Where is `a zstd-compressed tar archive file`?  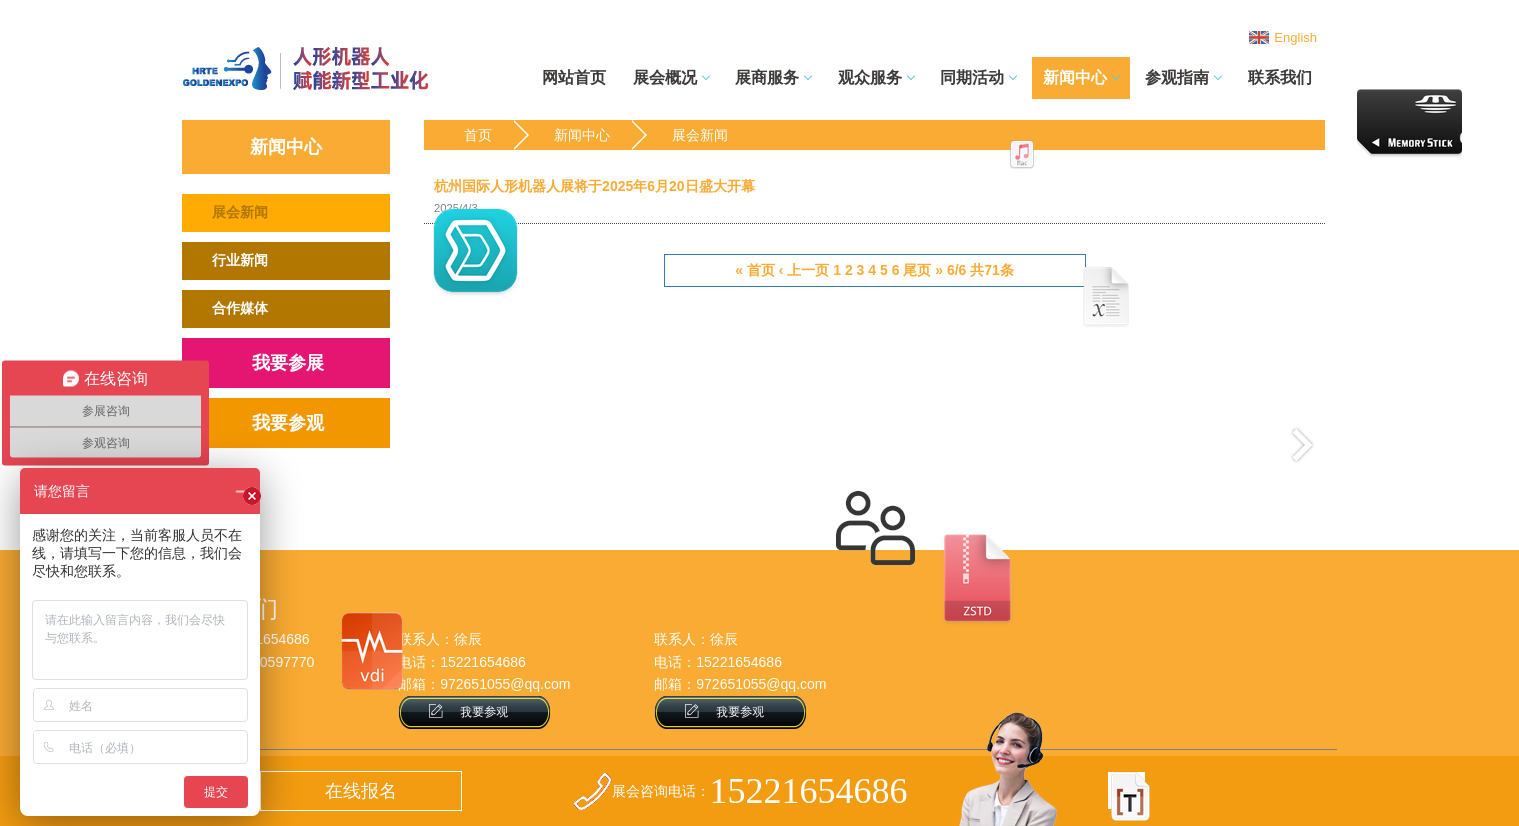
a zstd-compressed tar archive file is located at coordinates (977, 579).